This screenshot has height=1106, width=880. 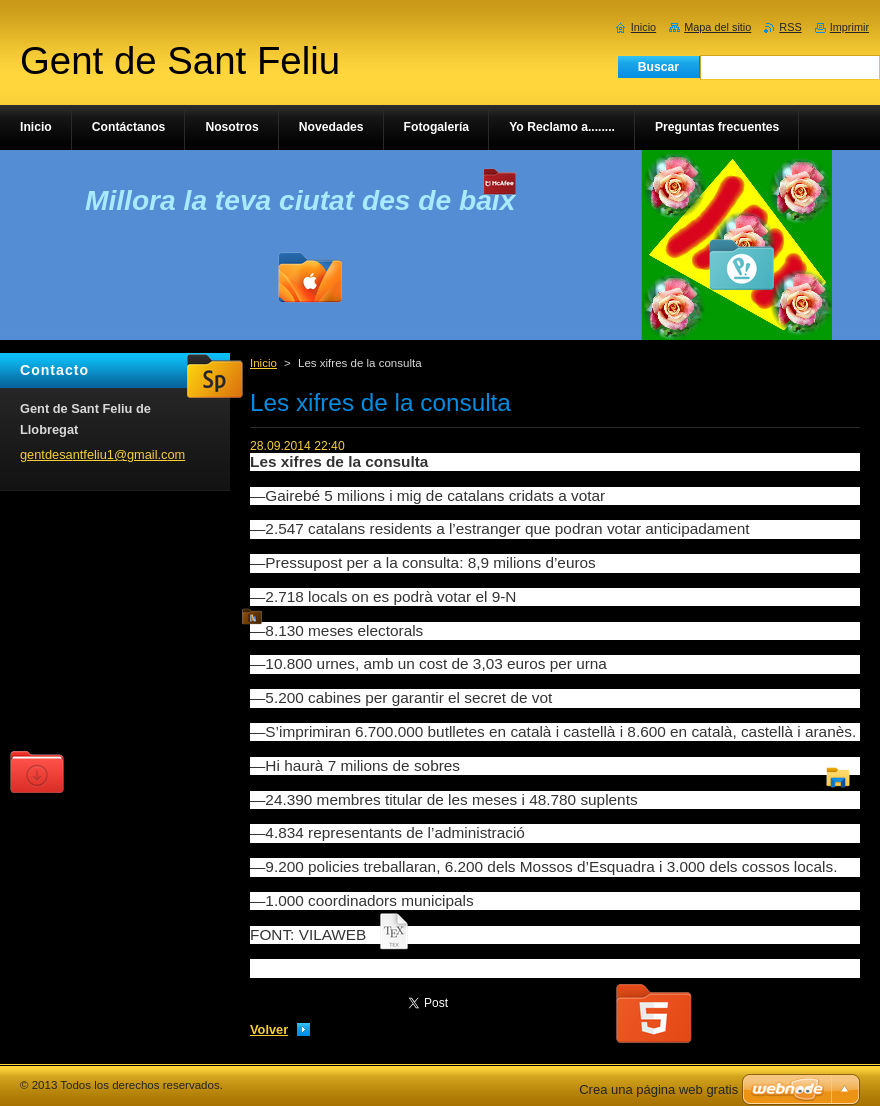 What do you see at coordinates (741, 266) in the screenshot?
I see `open Pop!_OS system folder` at bounding box center [741, 266].